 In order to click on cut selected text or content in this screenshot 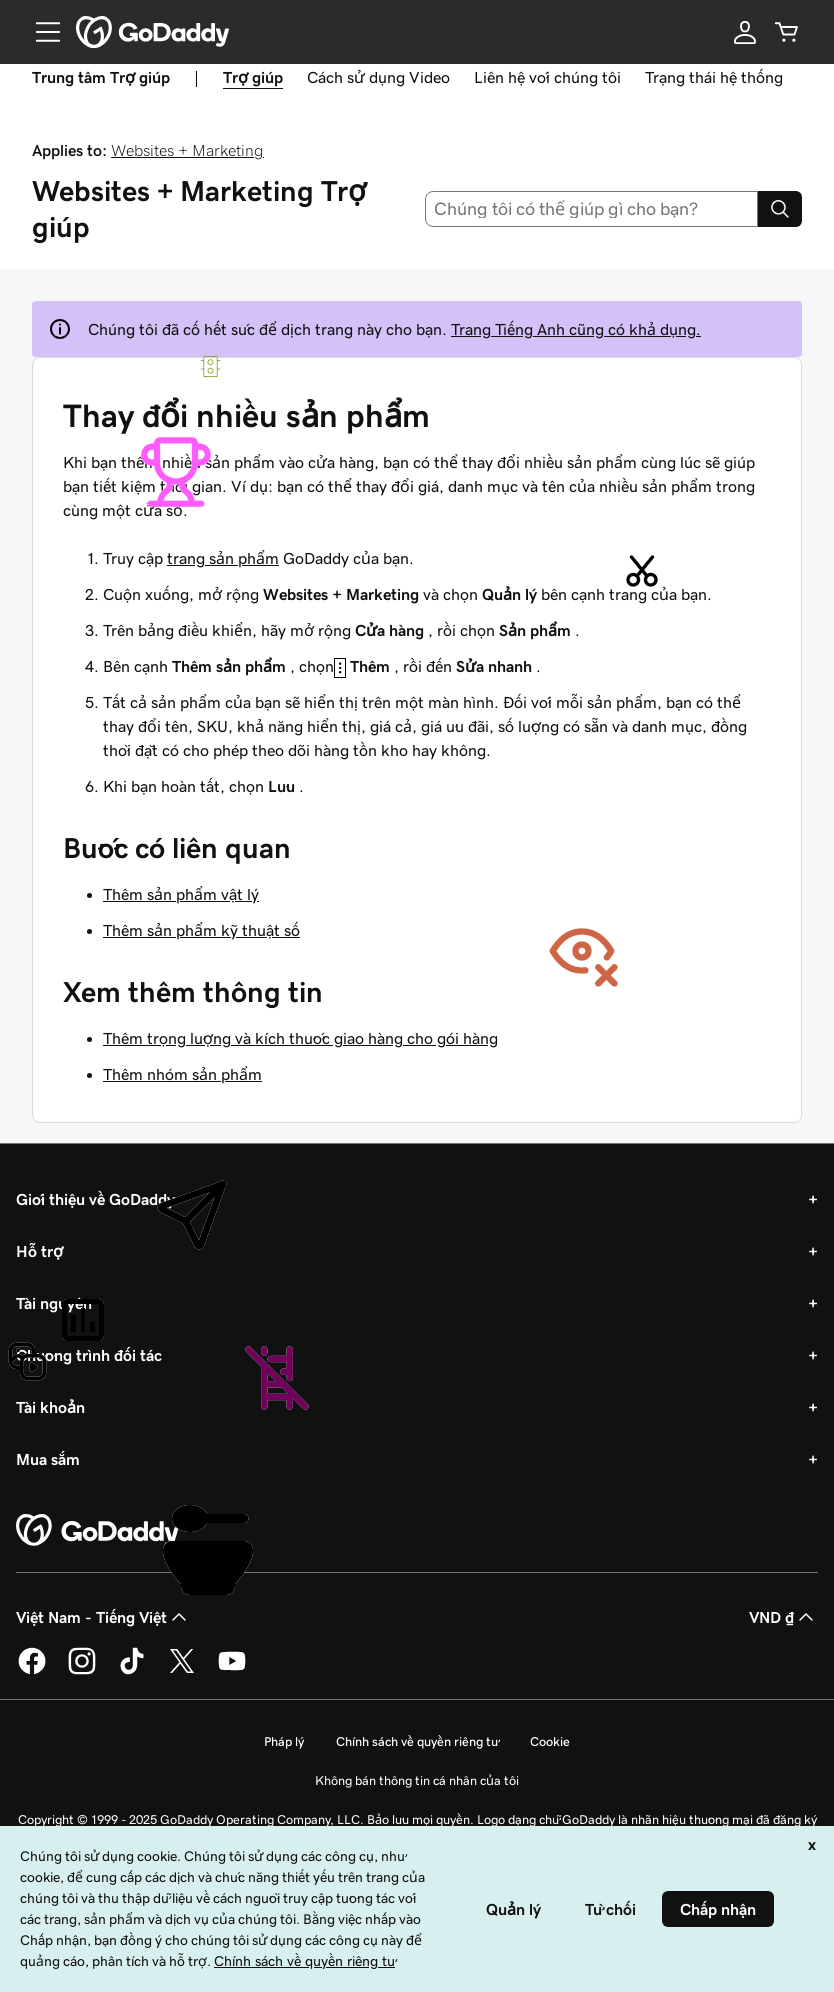, I will do `click(642, 571)`.